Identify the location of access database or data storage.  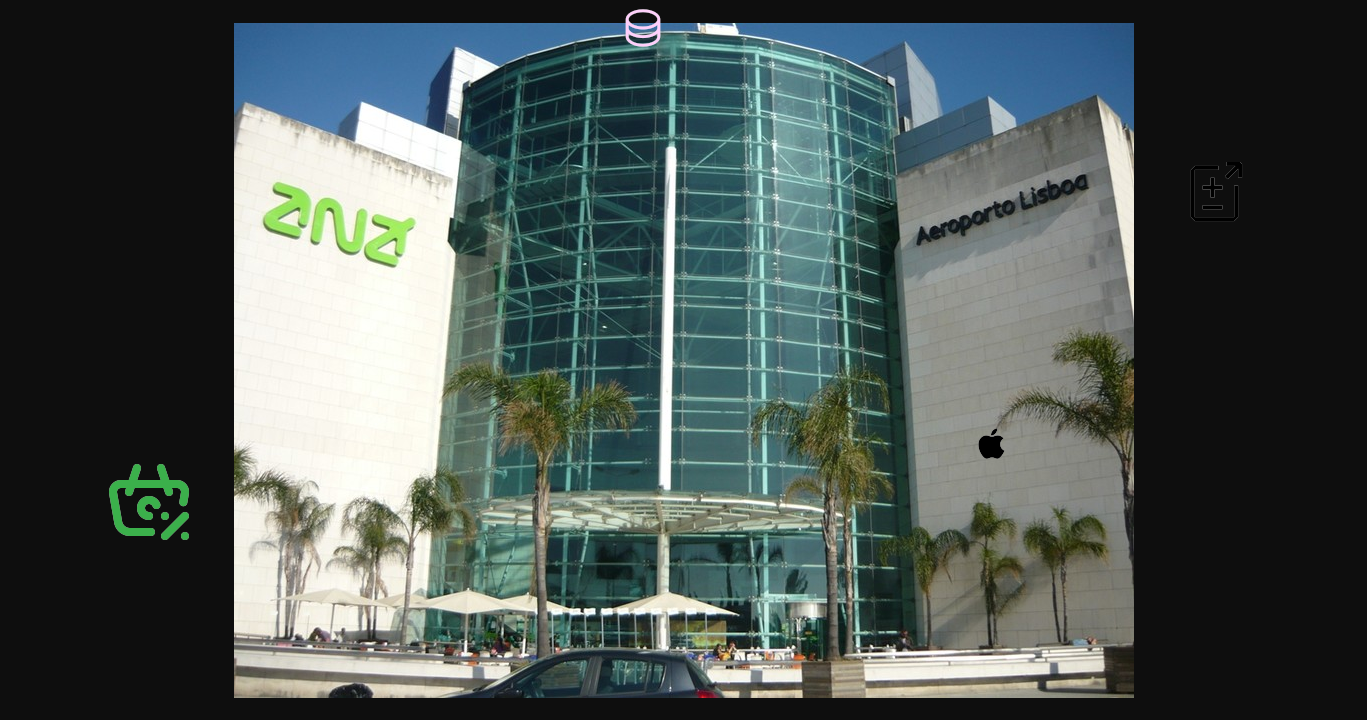
(643, 28).